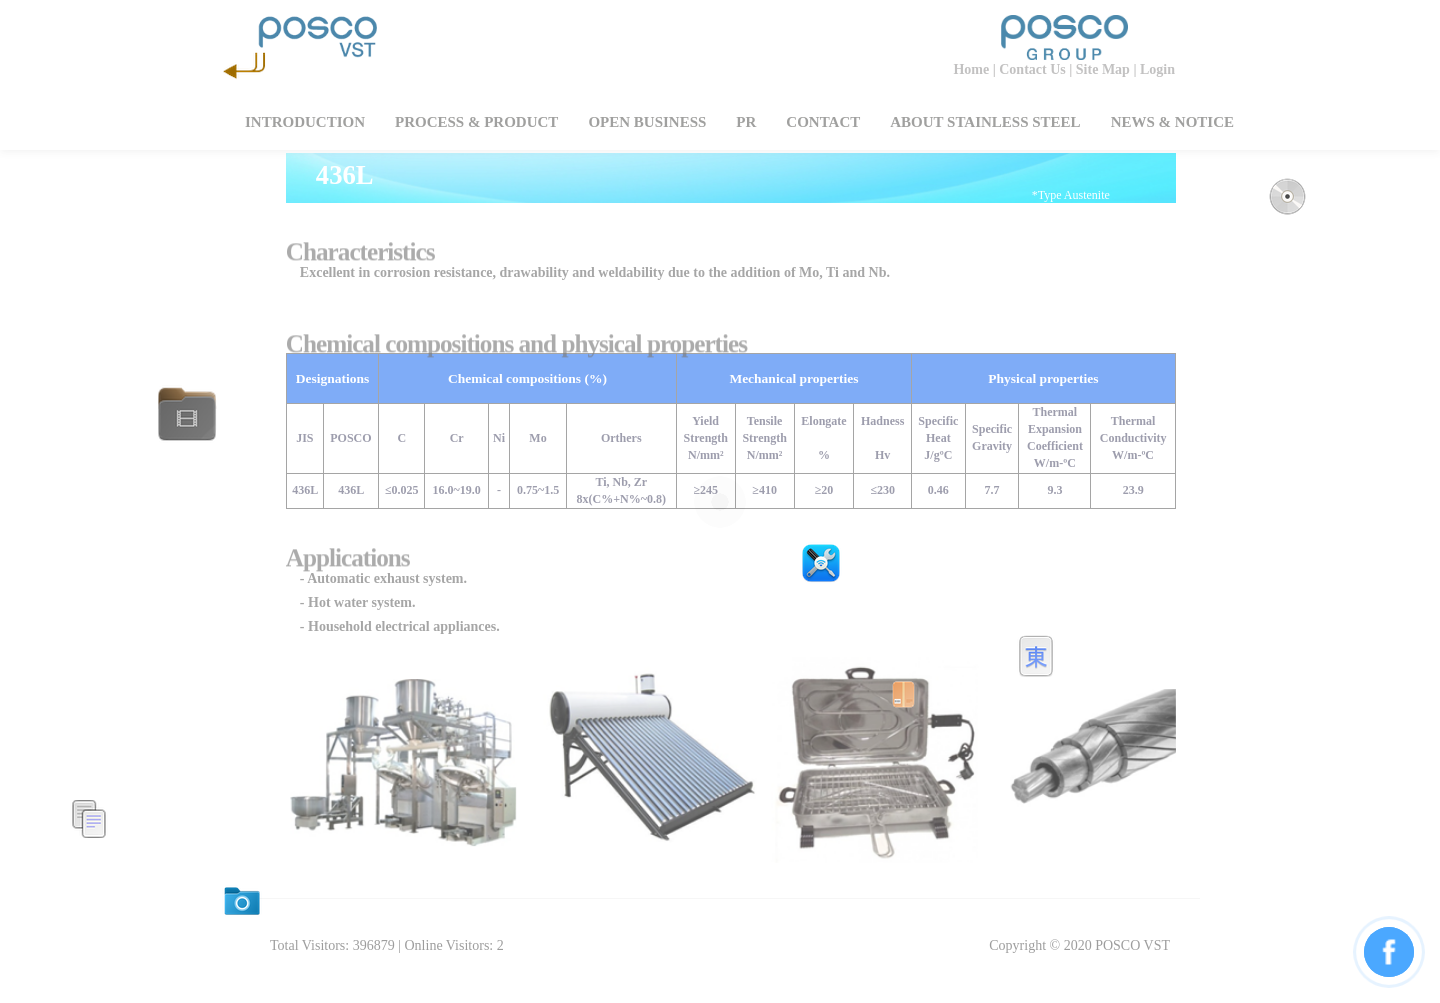  Describe the element at coordinates (821, 563) in the screenshot. I see `open wireless diagnostics tool` at that location.